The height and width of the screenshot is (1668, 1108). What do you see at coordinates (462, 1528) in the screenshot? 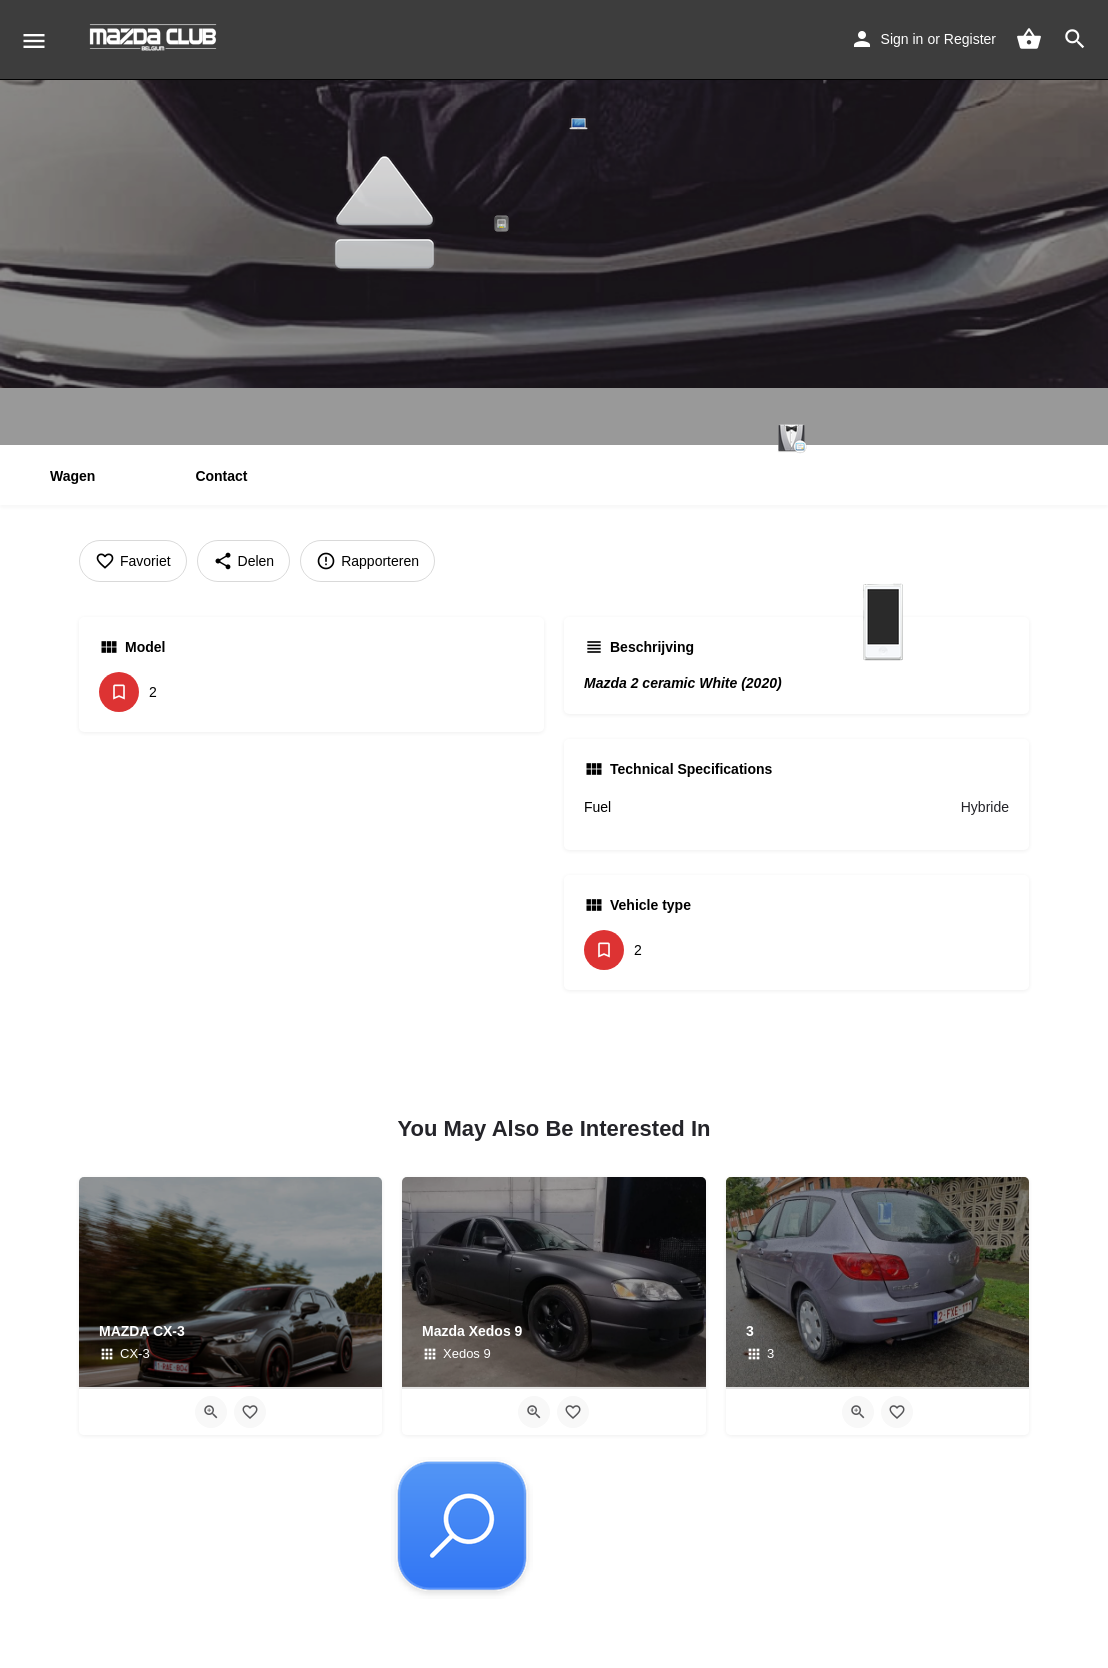
I see `open search or spotlight functionality` at bounding box center [462, 1528].